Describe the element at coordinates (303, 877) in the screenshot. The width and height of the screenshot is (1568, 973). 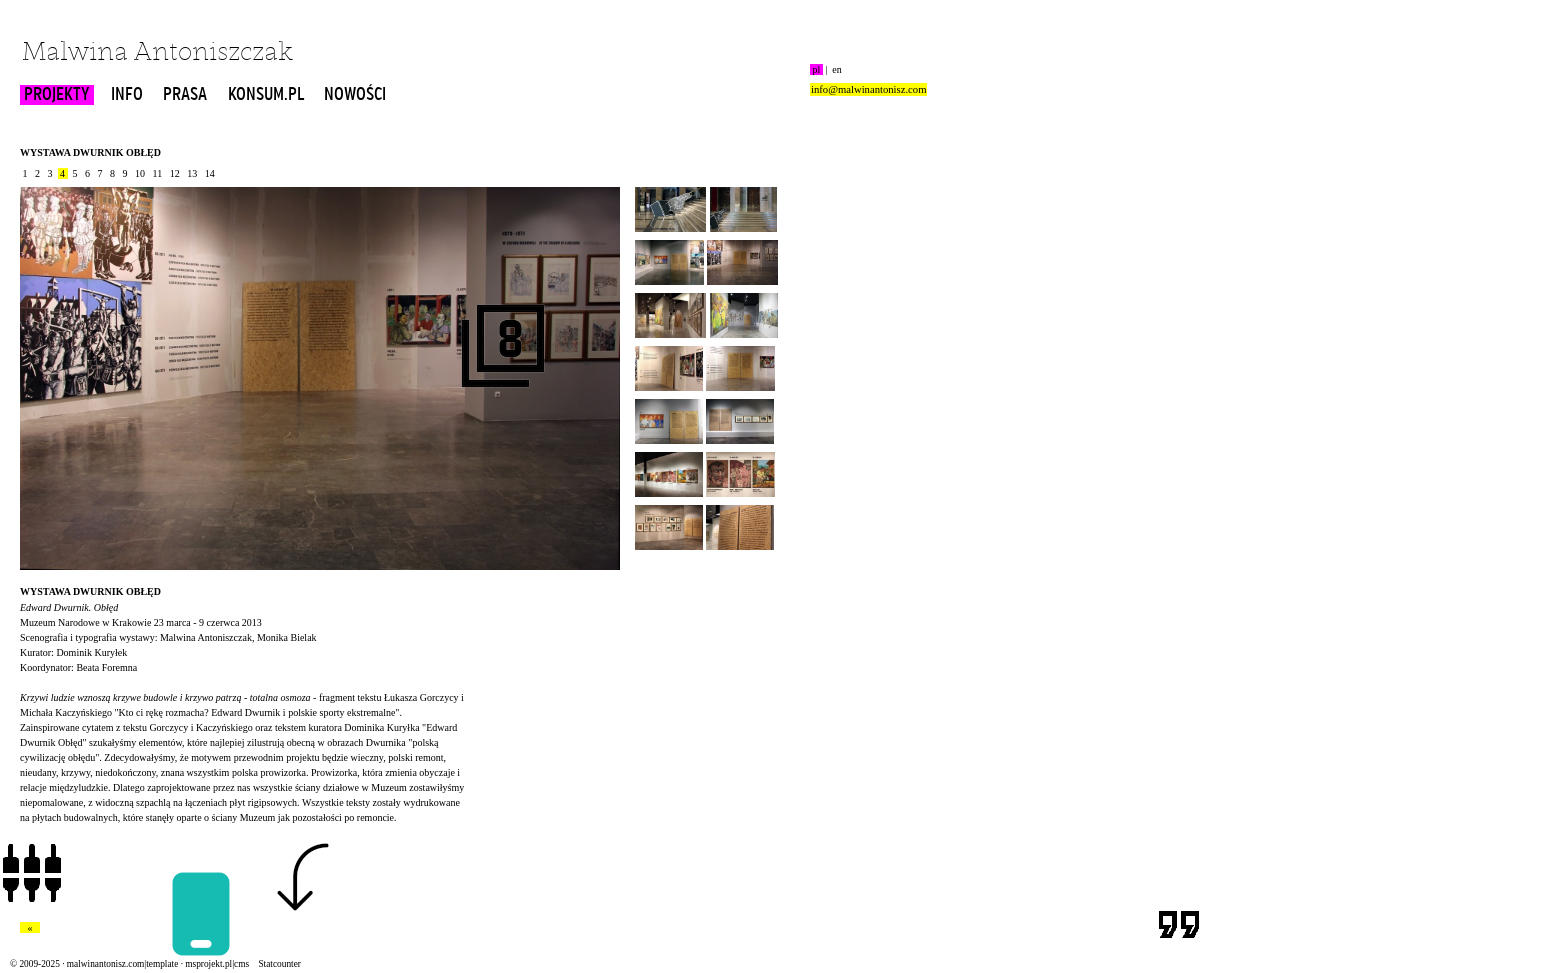
I see `go back and down in navigation` at that location.